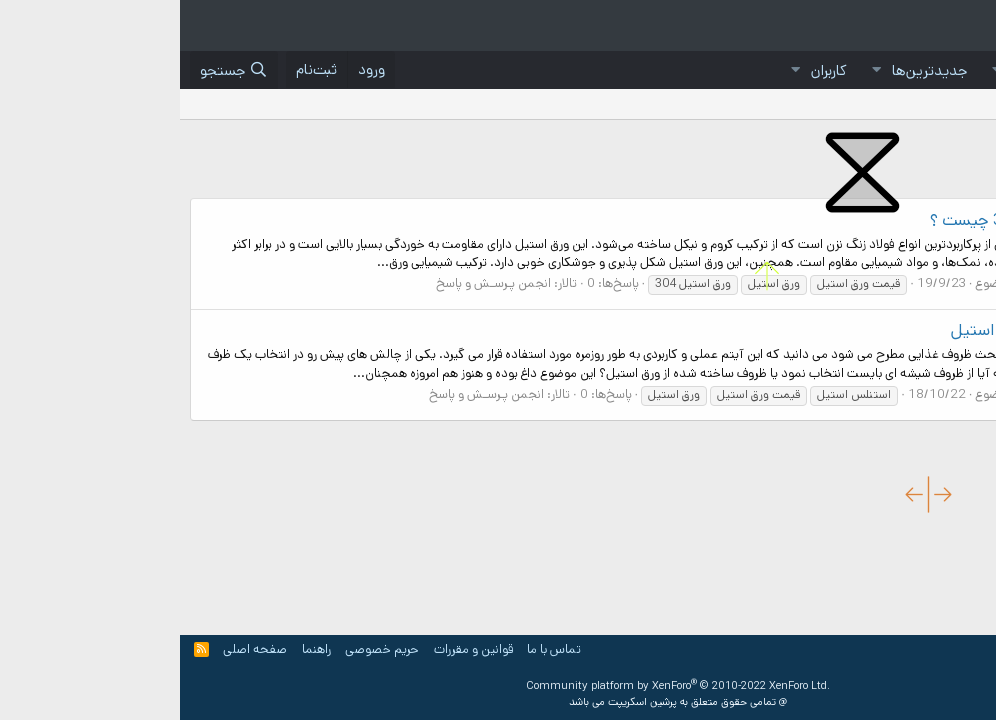 The height and width of the screenshot is (720, 996). I want to click on indicates loading or processing in progress, so click(862, 172).